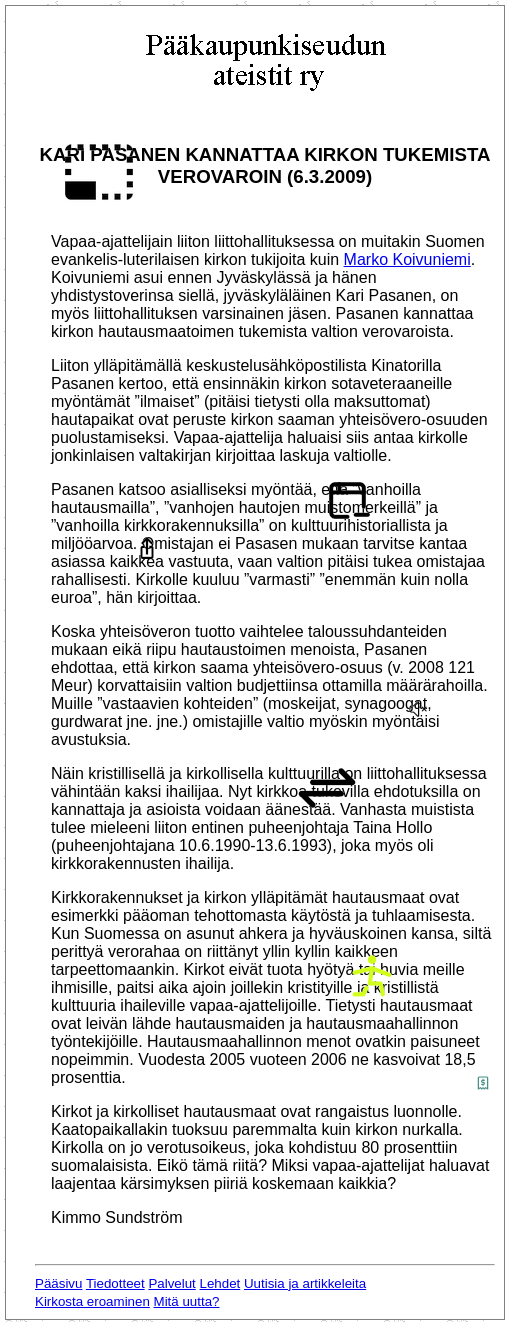 This screenshot has height=1322, width=505. What do you see at coordinates (372, 977) in the screenshot?
I see `access yoga or stretching exercises` at bounding box center [372, 977].